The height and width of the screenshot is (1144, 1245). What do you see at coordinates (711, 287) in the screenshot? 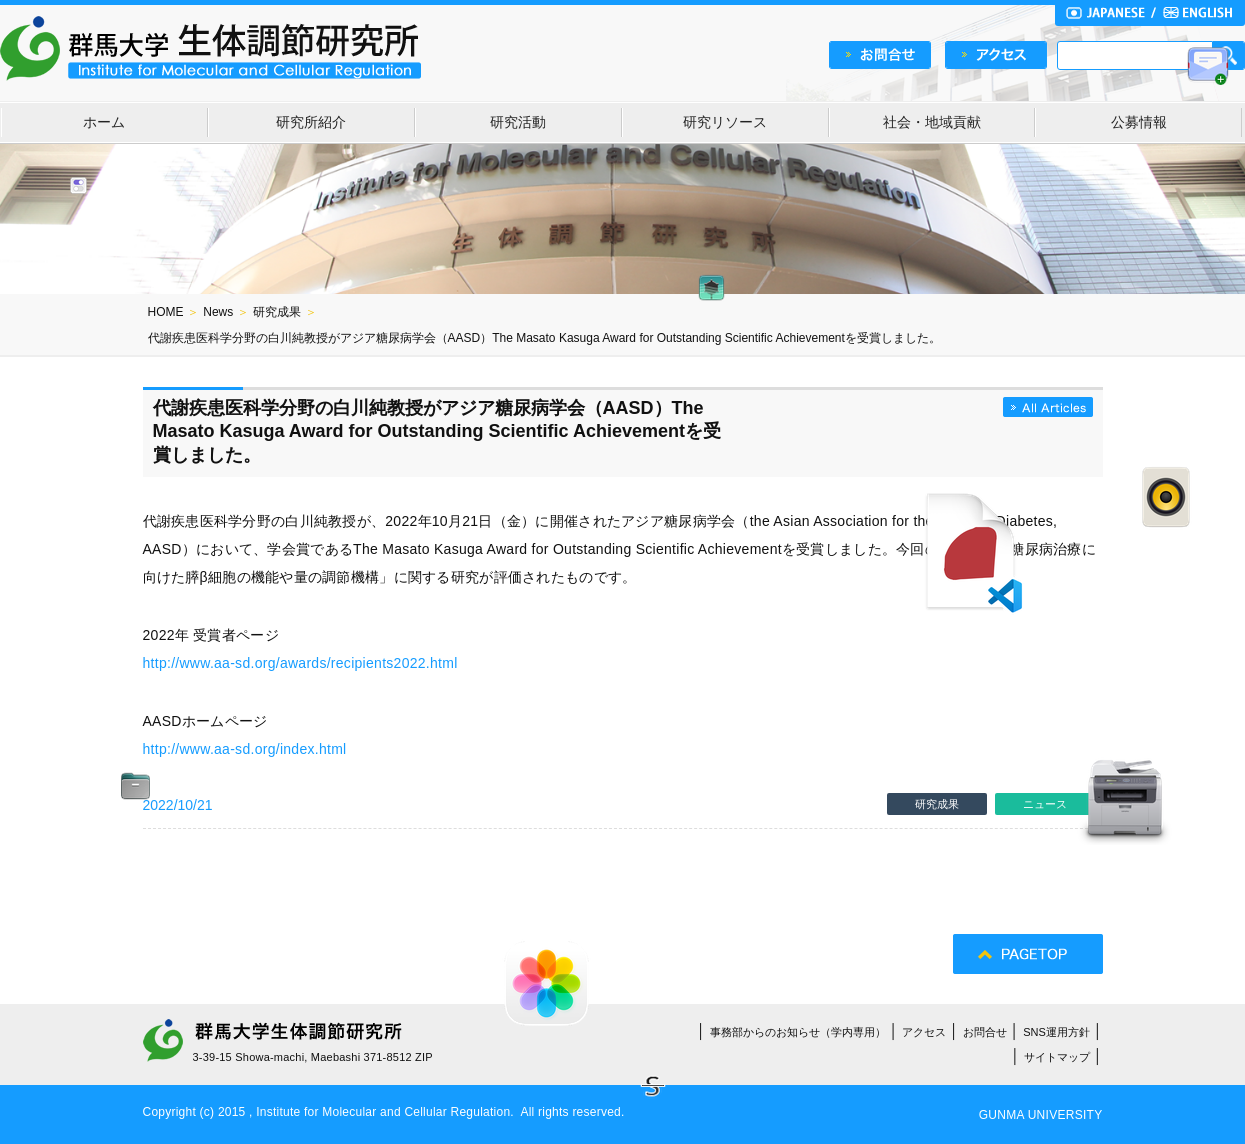
I see `launch gnome mines game` at bounding box center [711, 287].